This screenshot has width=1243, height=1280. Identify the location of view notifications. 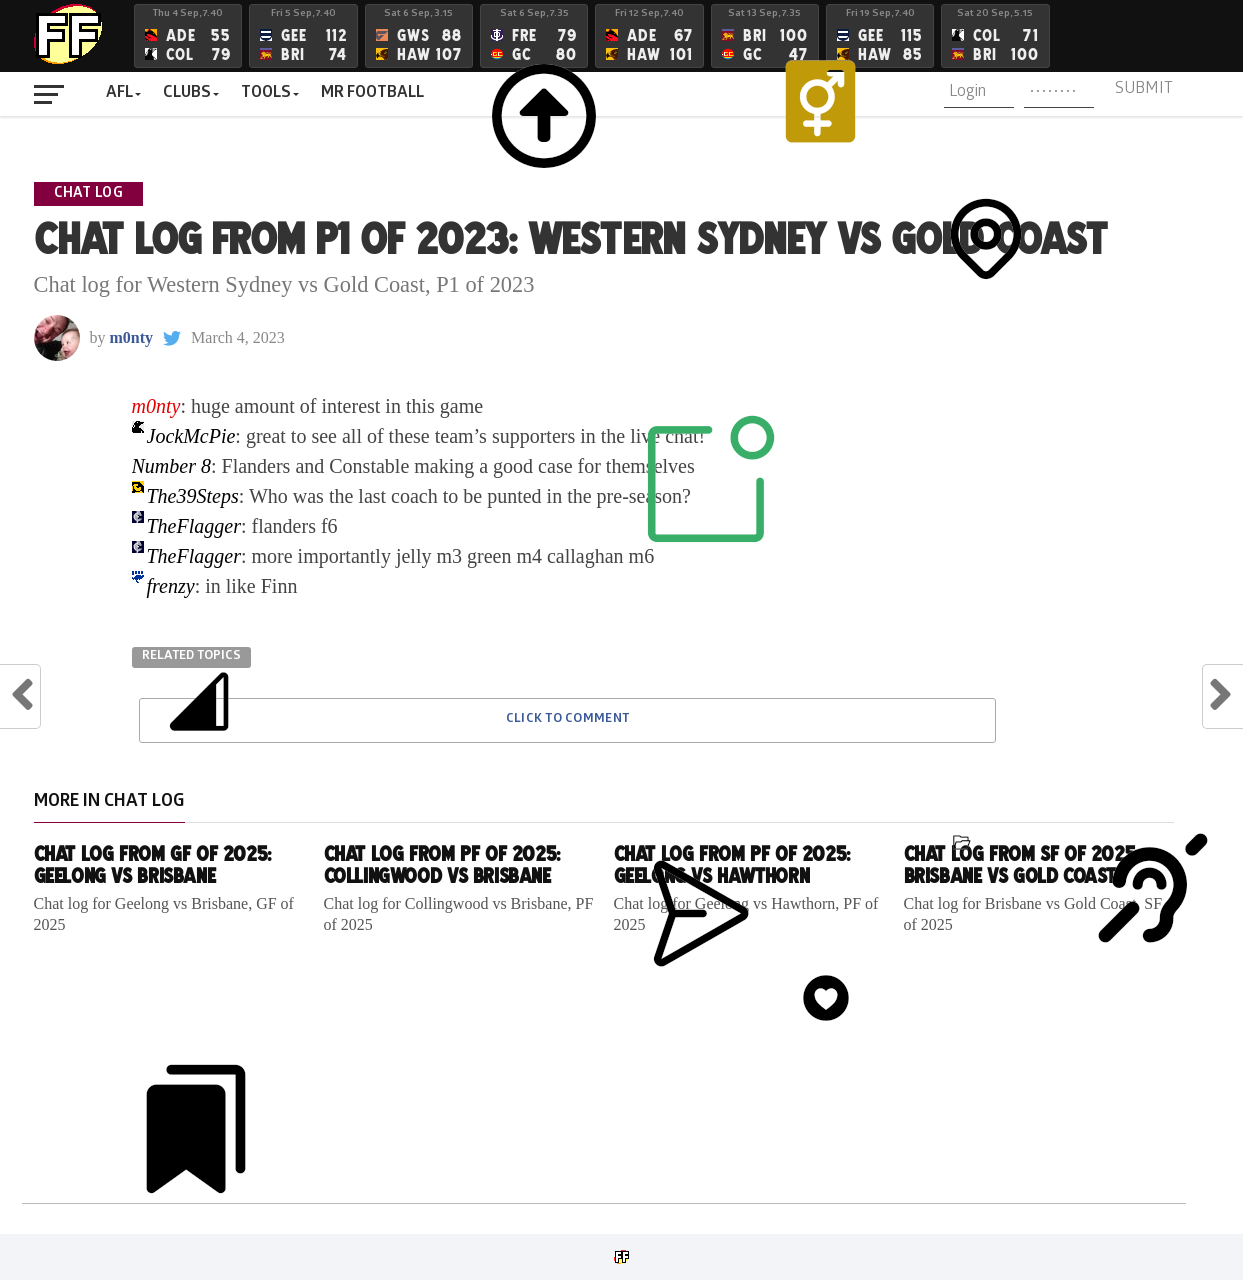
(708, 481).